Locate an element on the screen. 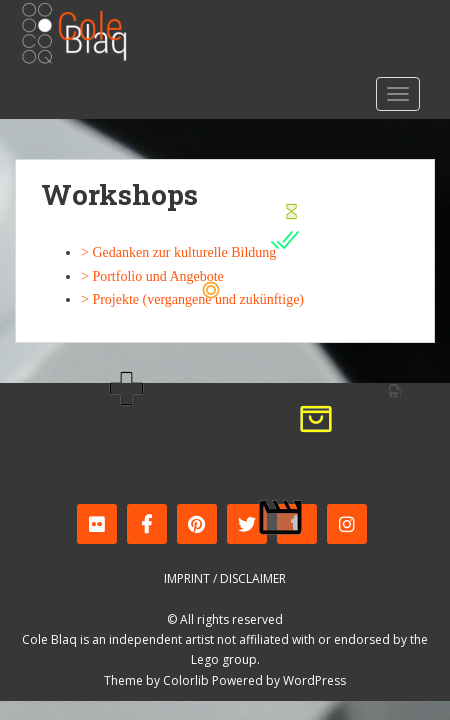 Image resolution: width=450 pixels, height=720 pixels. access movies or video content is located at coordinates (280, 517).